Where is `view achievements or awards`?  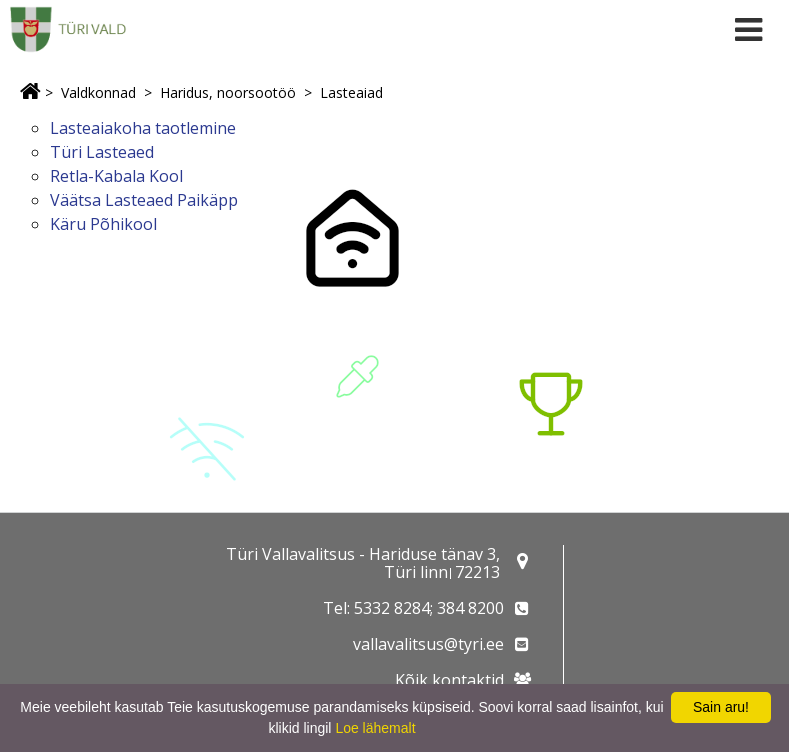
view achievements or awards is located at coordinates (551, 404).